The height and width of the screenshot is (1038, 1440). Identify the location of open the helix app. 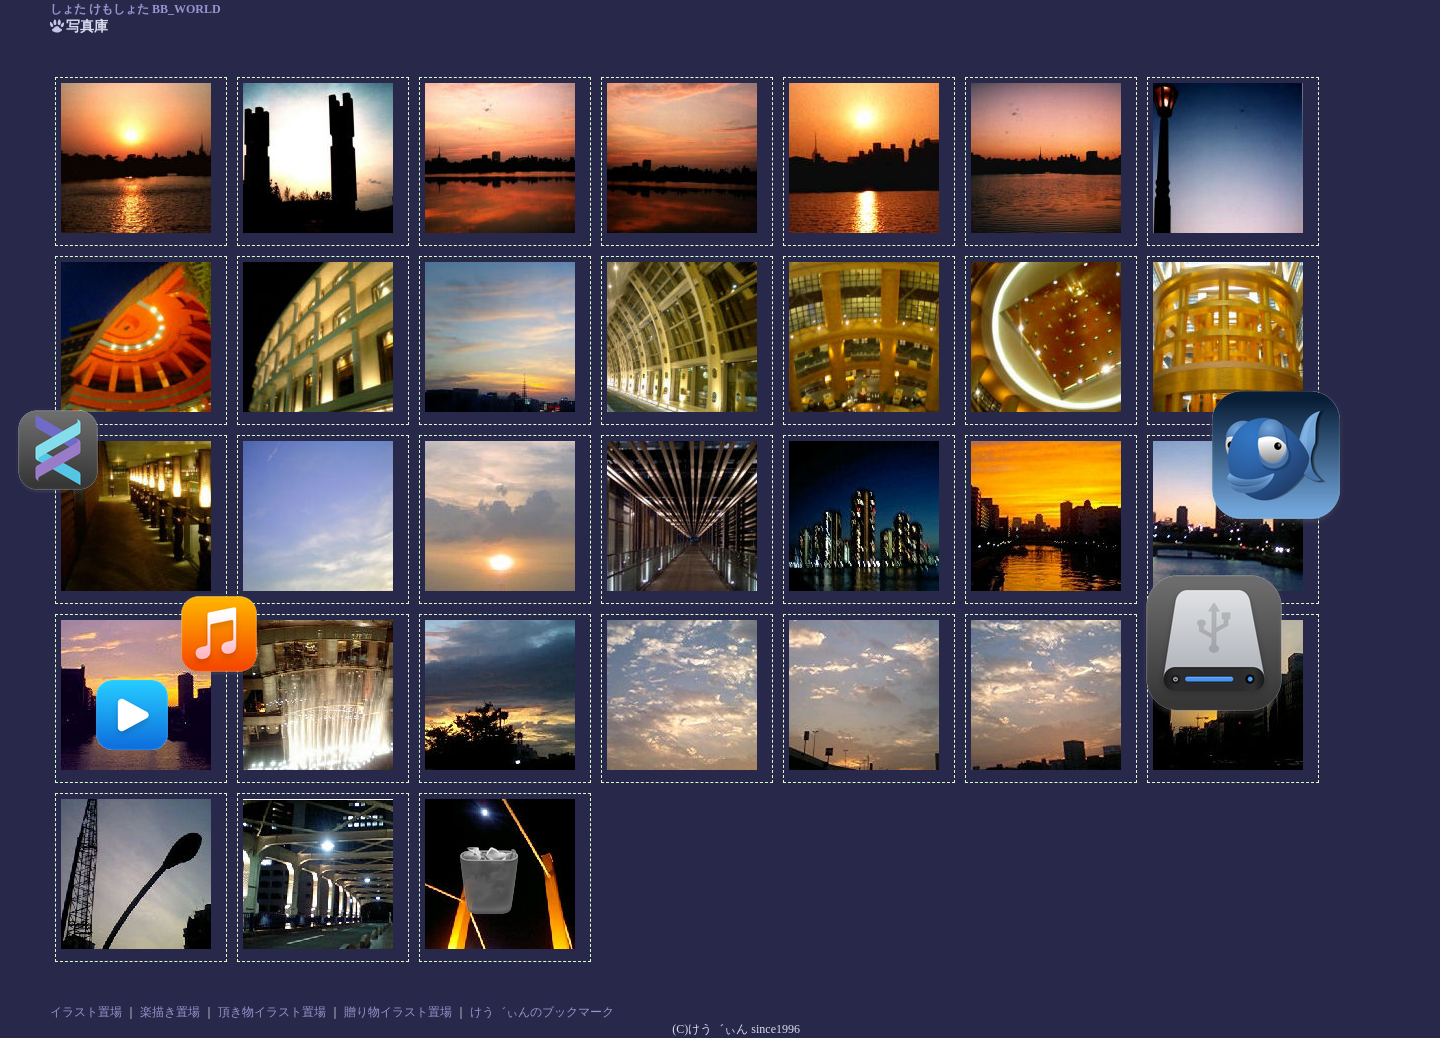
(58, 450).